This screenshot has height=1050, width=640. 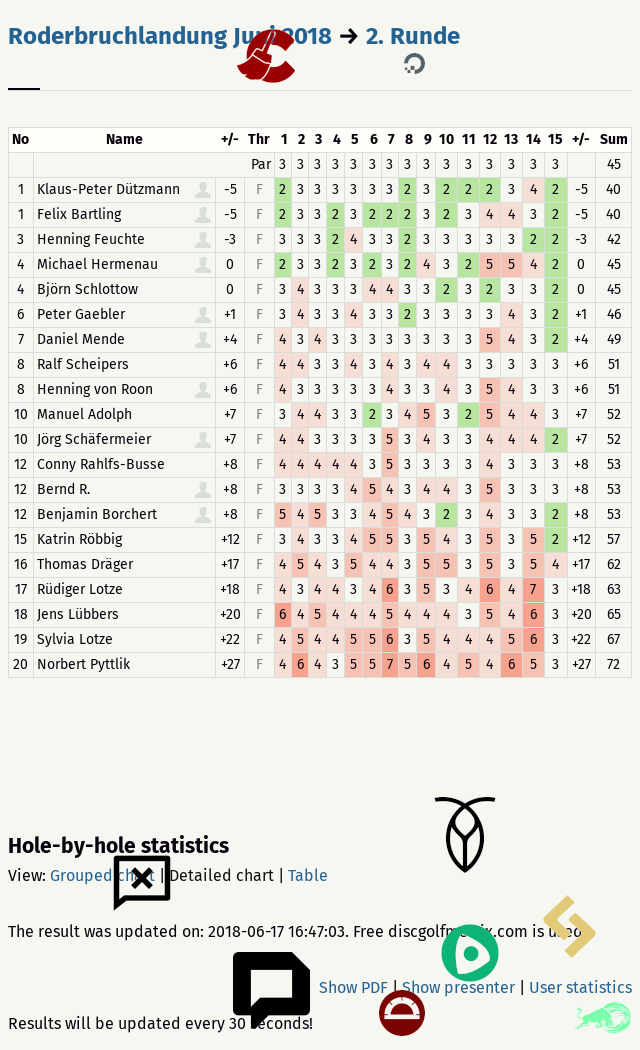 What do you see at coordinates (569, 926) in the screenshot?
I see `visit sitepoint website or resources` at bounding box center [569, 926].